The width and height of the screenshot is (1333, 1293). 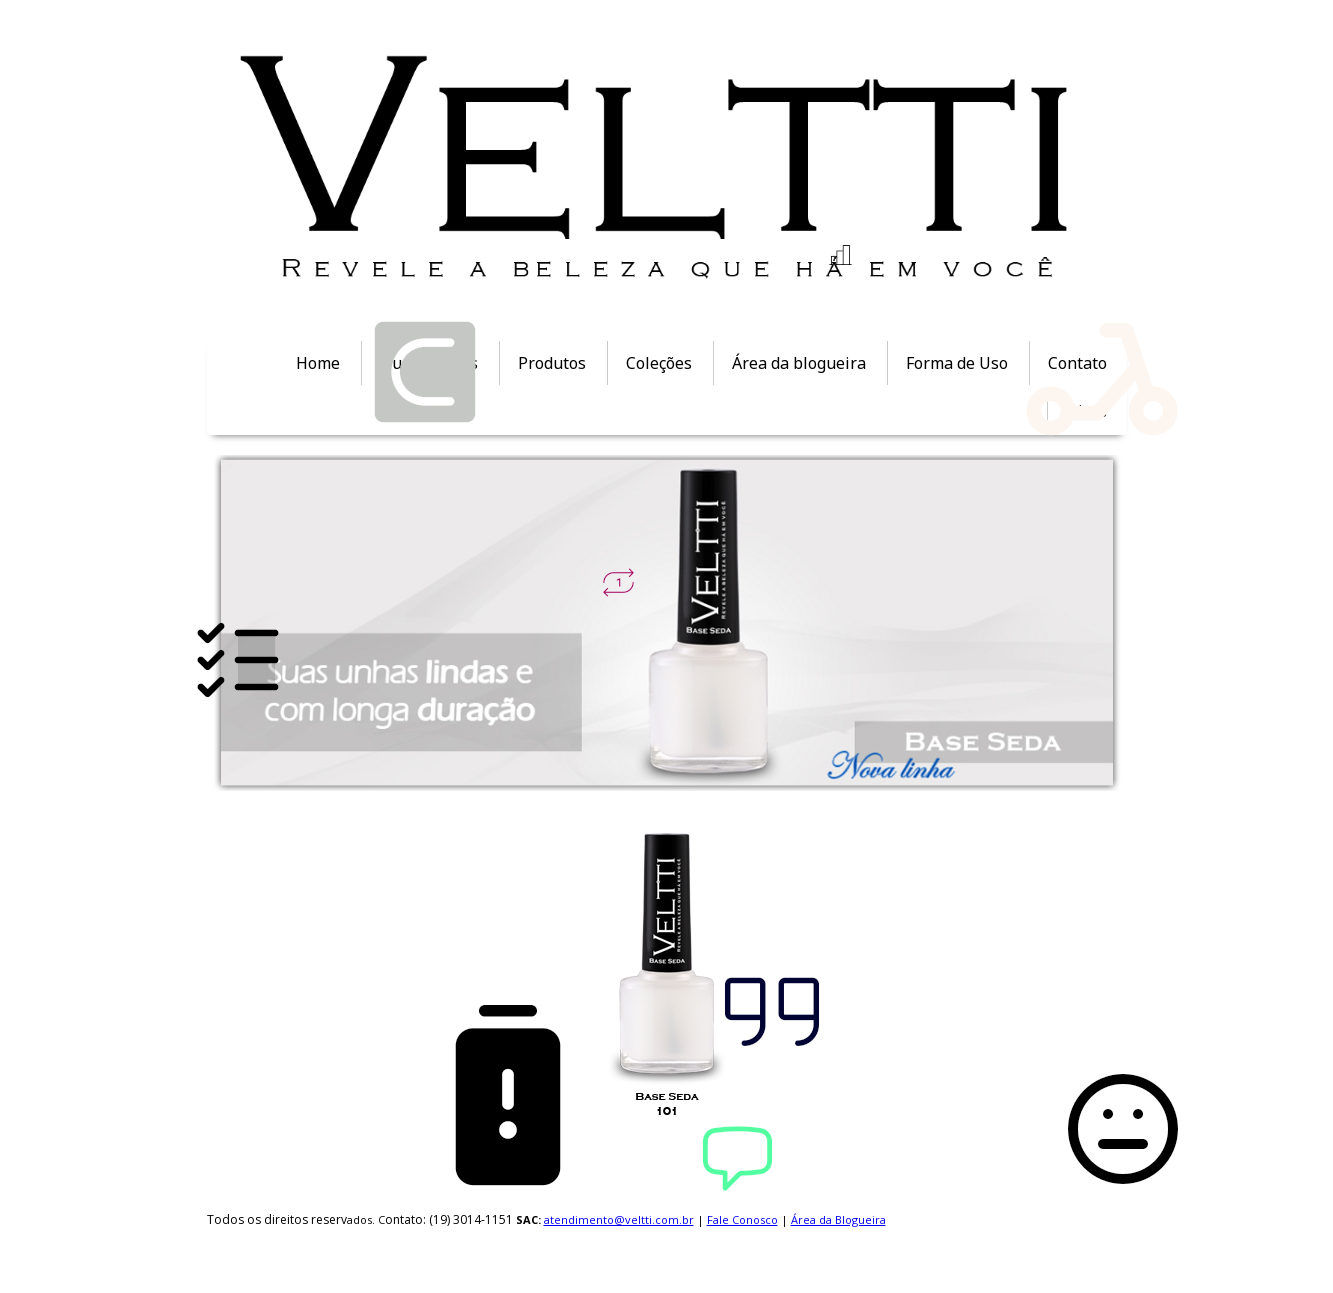 What do you see at coordinates (508, 1098) in the screenshot?
I see `indicates low battery warning` at bounding box center [508, 1098].